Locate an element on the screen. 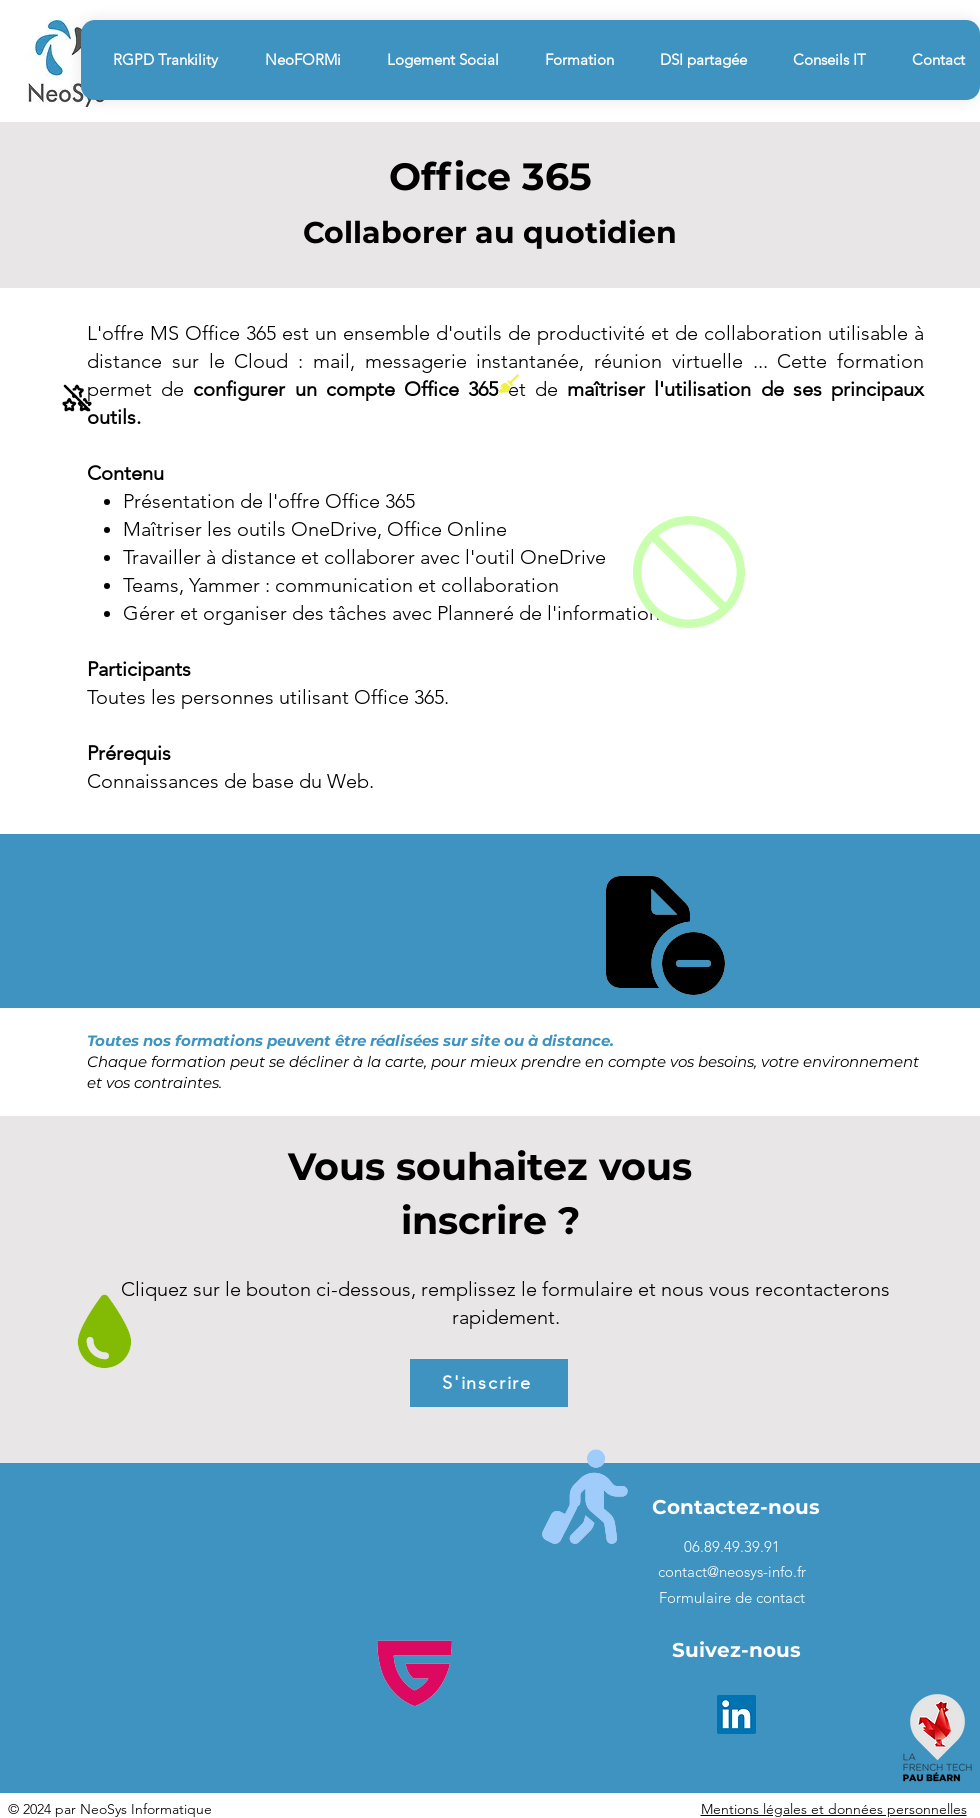 The image size is (980, 1818). open the Guilded app is located at coordinates (414, 1673).